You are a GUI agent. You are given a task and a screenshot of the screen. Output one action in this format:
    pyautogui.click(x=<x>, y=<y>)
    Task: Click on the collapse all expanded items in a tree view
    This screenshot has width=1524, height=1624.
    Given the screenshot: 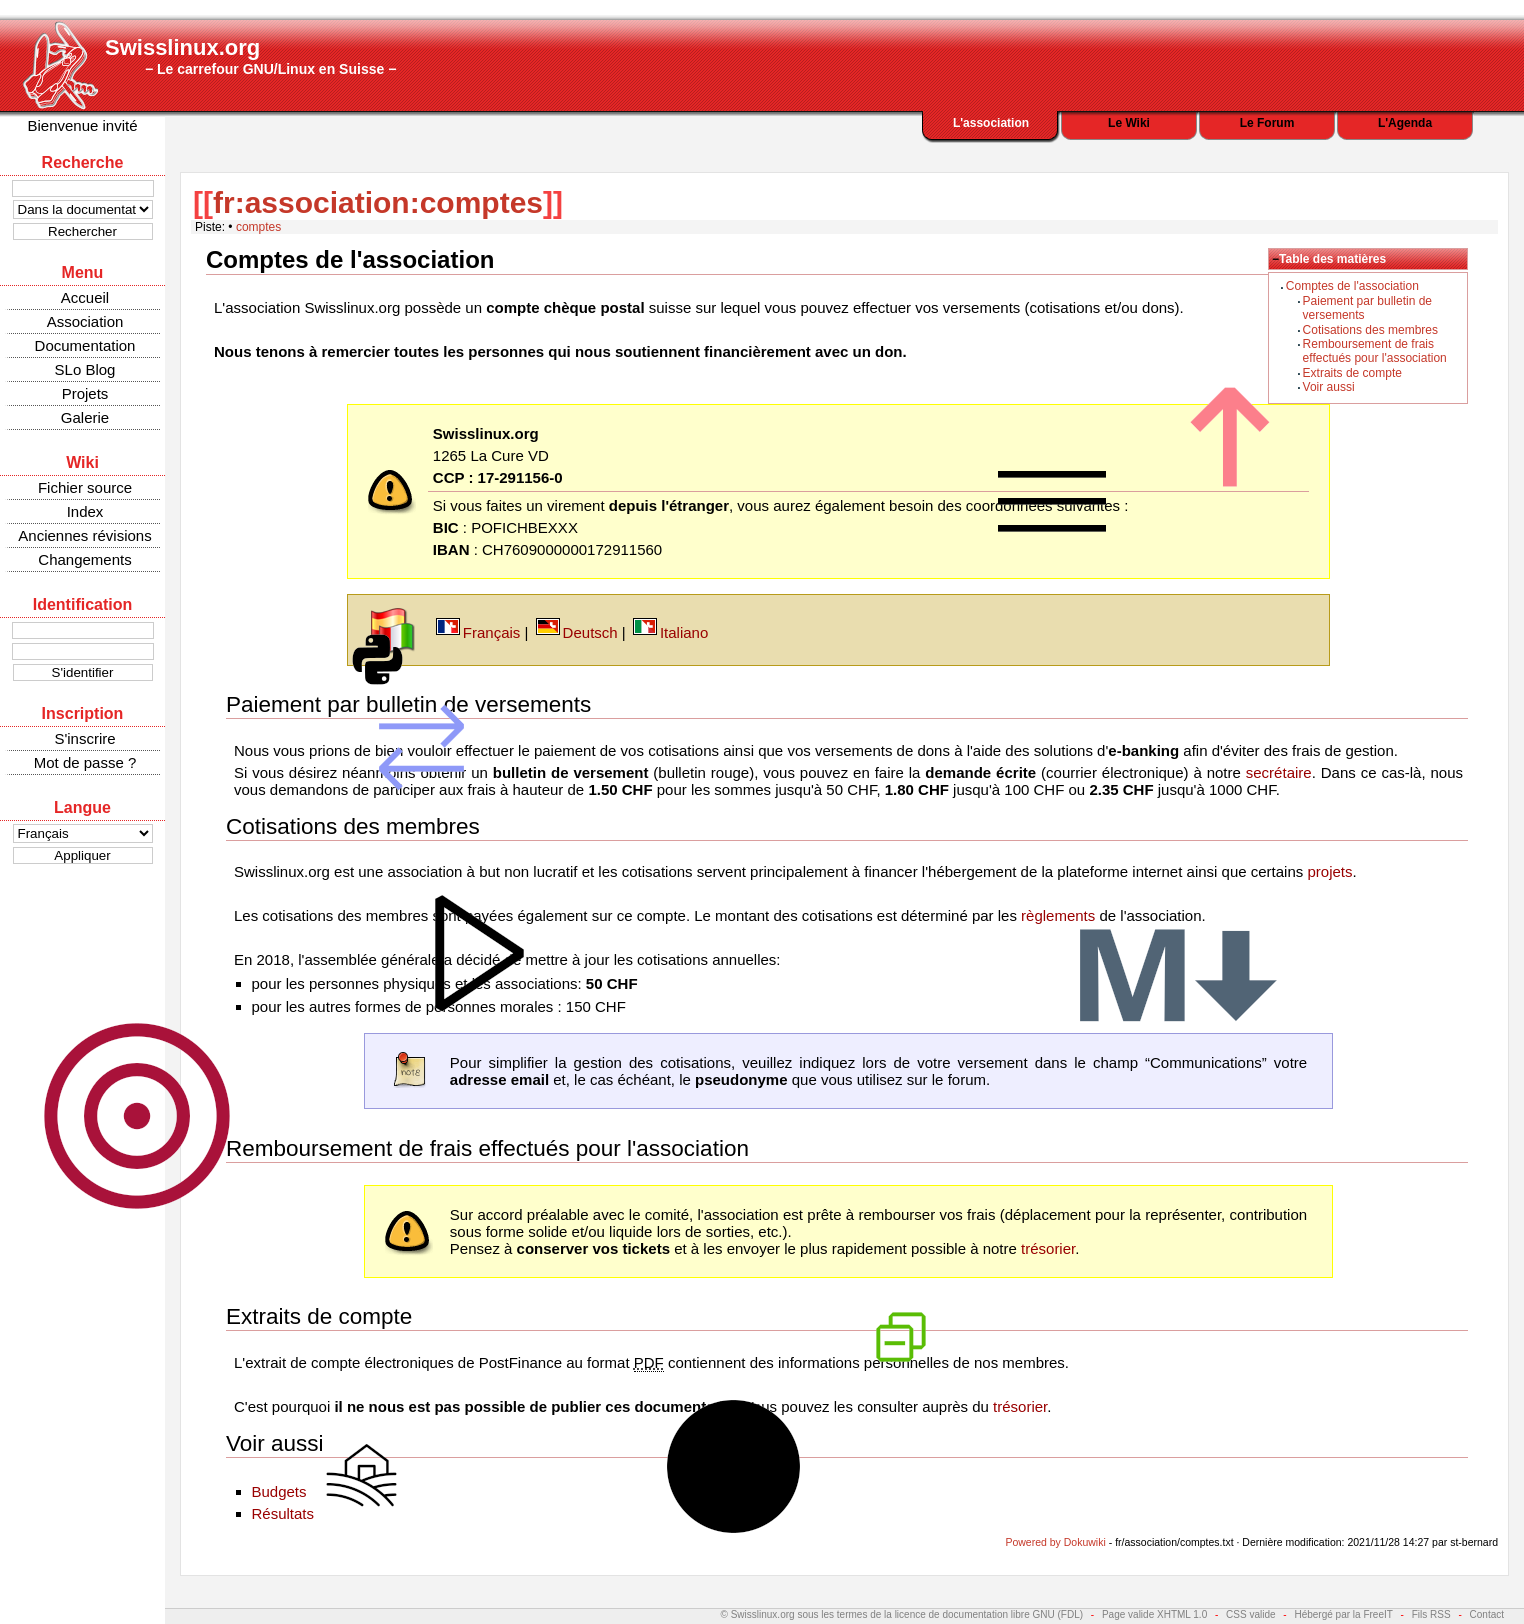 What is the action you would take?
    pyautogui.click(x=901, y=1337)
    